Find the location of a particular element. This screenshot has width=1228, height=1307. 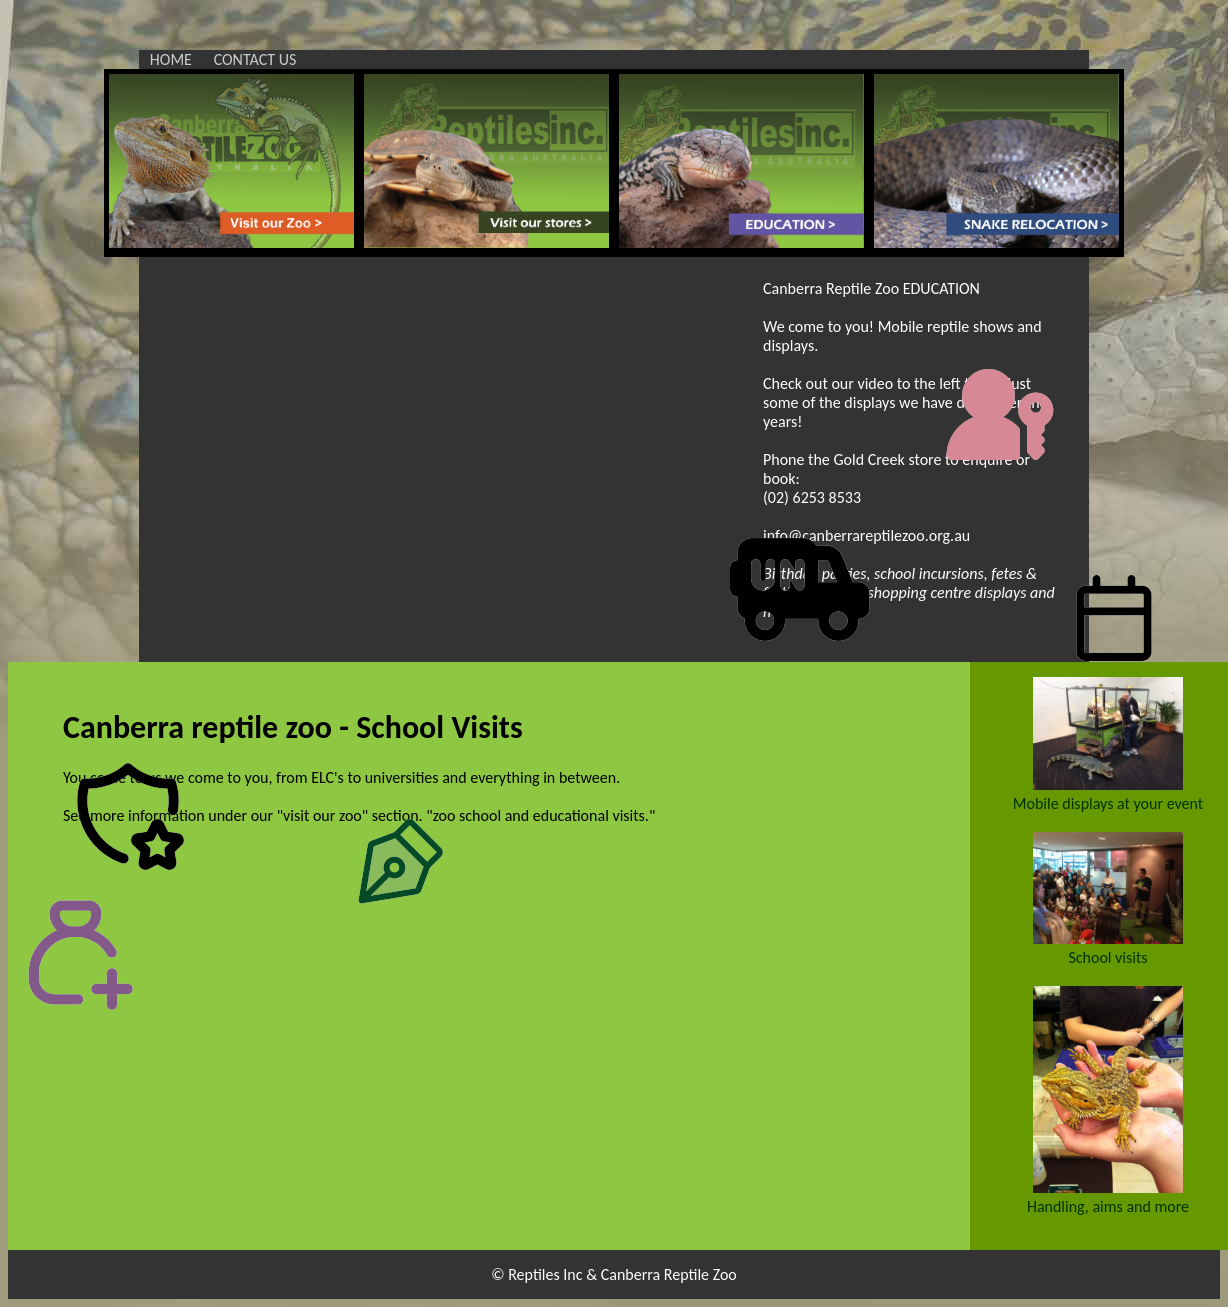

indicates united nations humanitarian aid delivery is located at coordinates (803, 589).